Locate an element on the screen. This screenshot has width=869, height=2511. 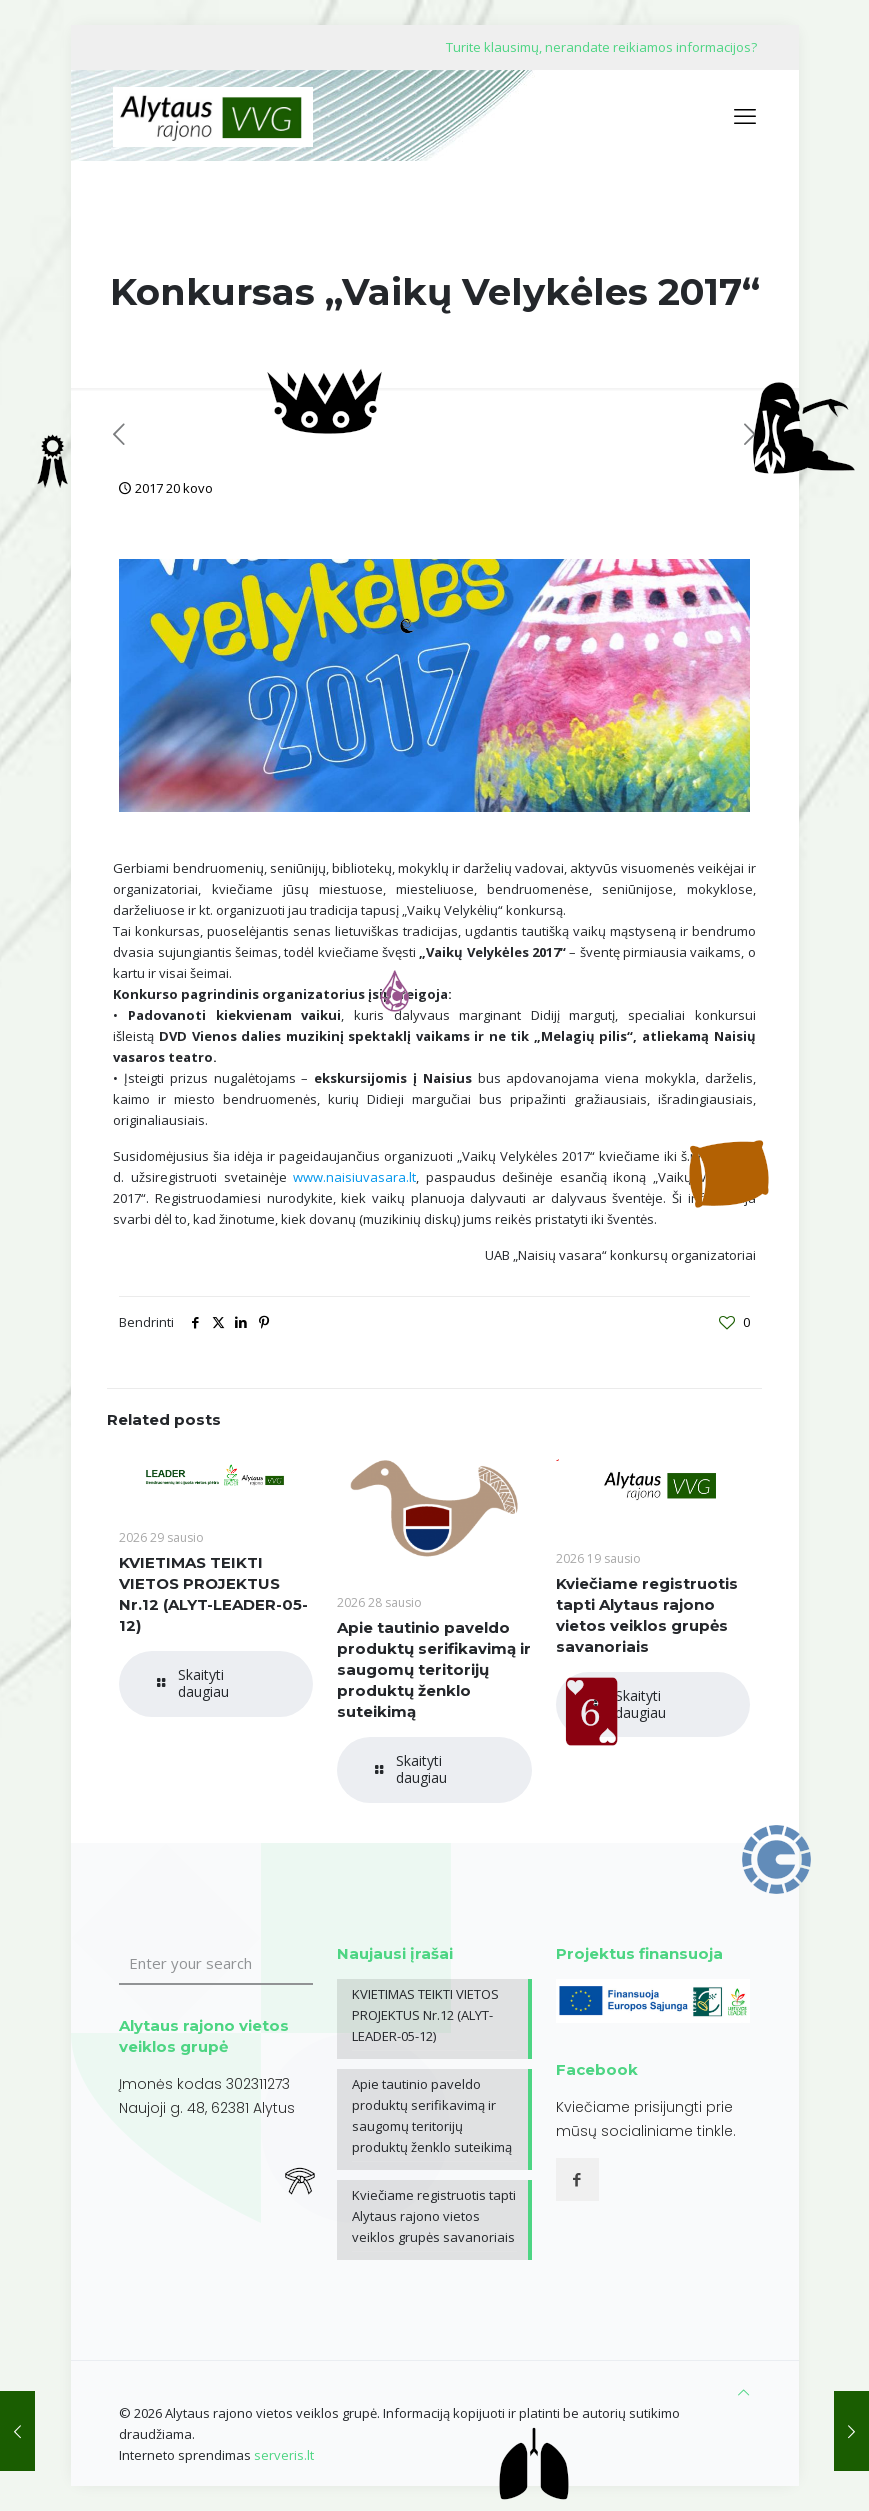
view internal horn anatomy or structure is located at coordinates (407, 626).